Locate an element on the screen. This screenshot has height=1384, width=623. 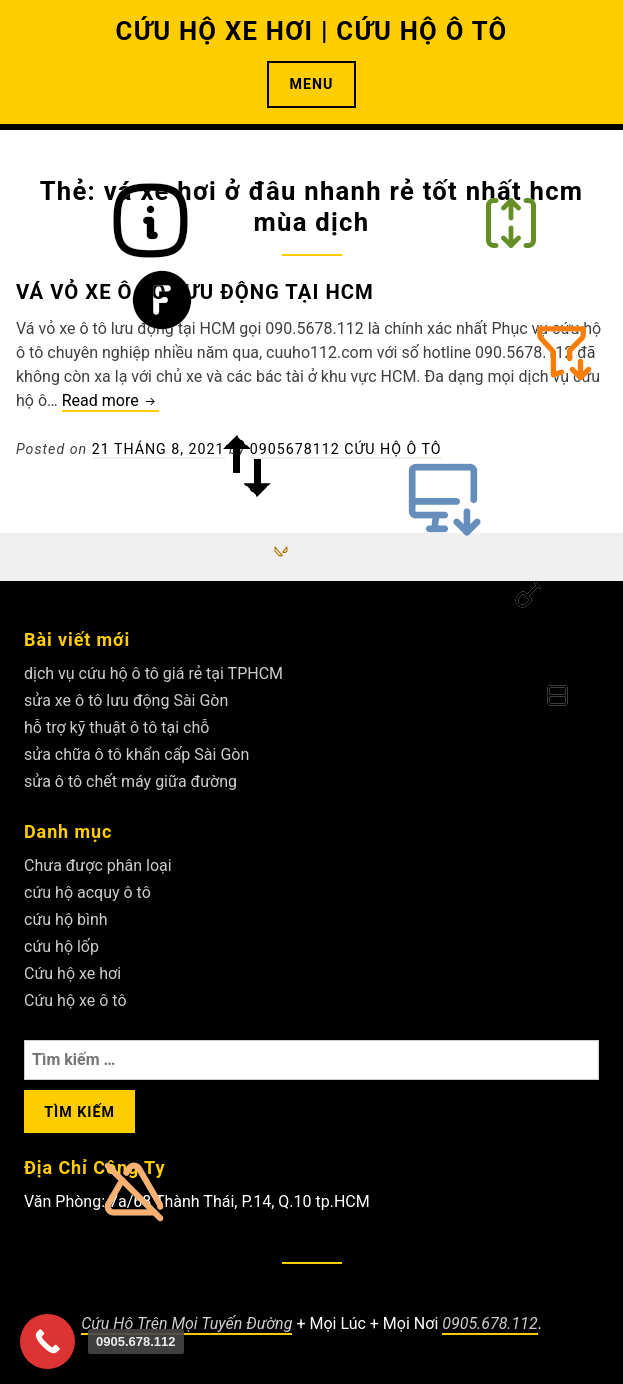
swap or reorder items vertically is located at coordinates (247, 466).